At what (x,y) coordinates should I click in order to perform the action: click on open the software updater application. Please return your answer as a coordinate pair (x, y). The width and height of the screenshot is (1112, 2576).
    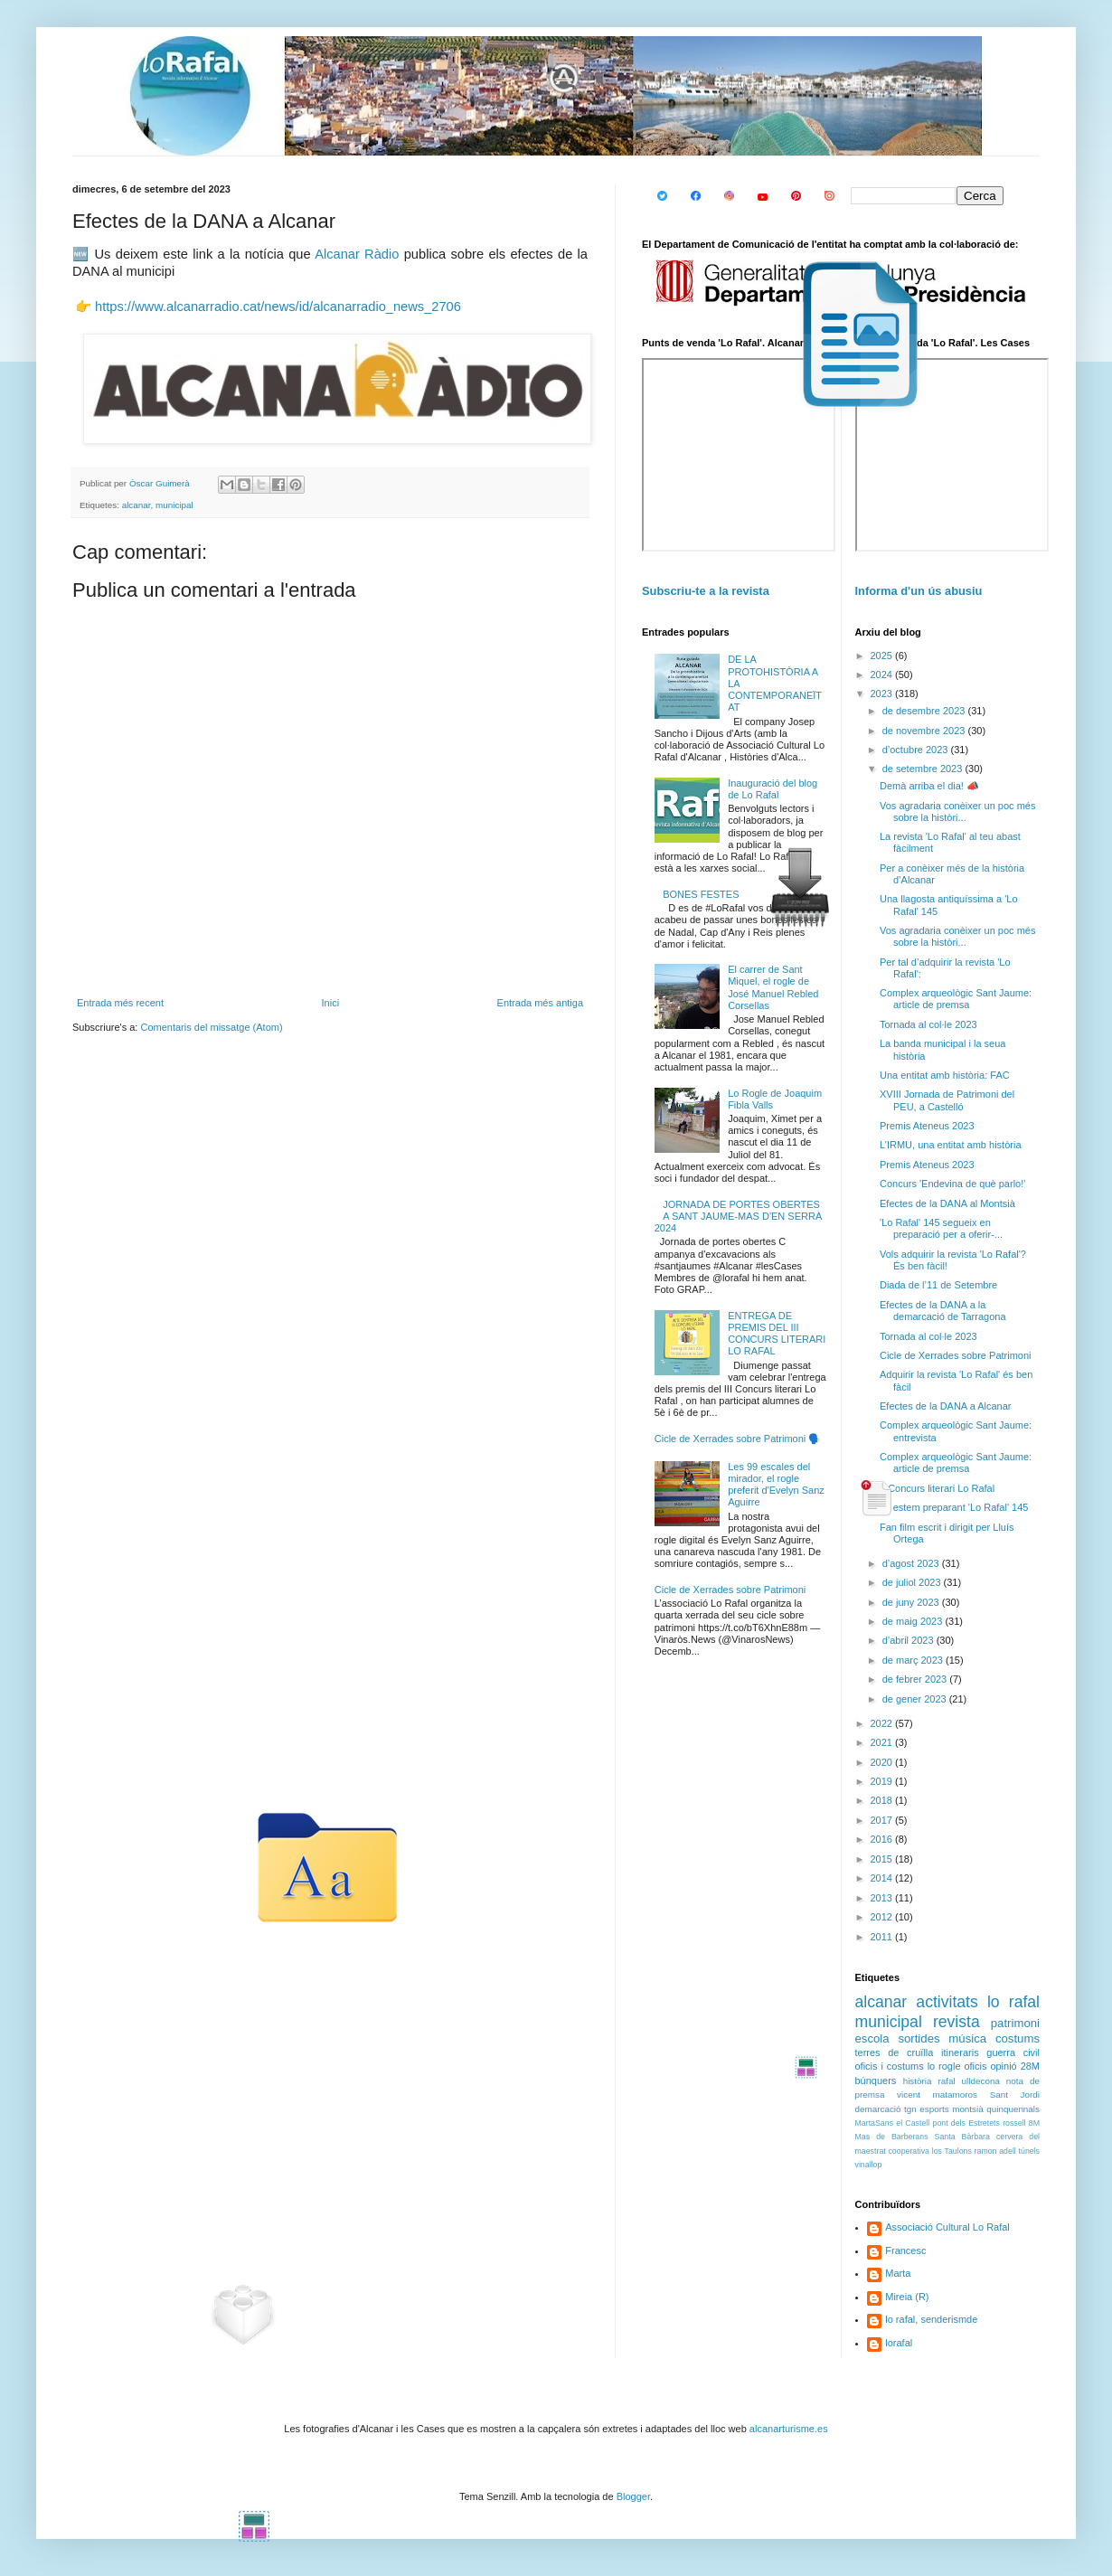
    Looking at the image, I should click on (563, 78).